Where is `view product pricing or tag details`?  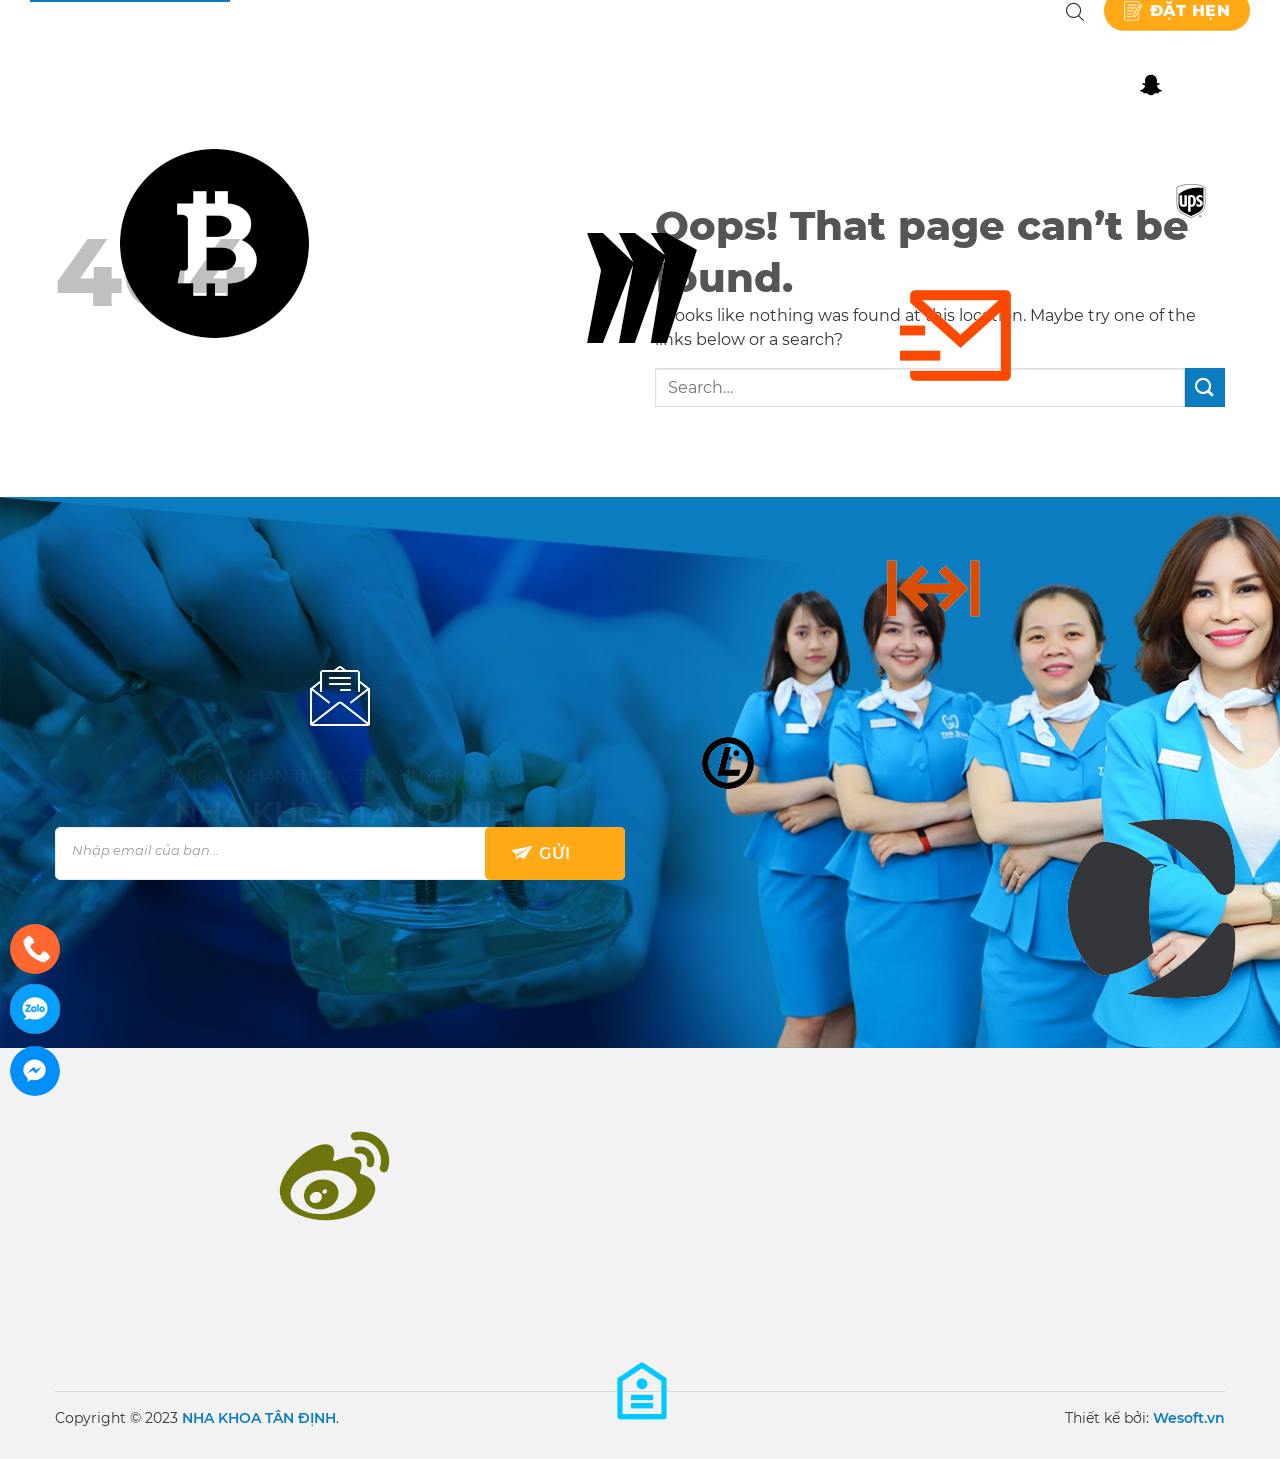
view product pricing or tag details is located at coordinates (642, 1392).